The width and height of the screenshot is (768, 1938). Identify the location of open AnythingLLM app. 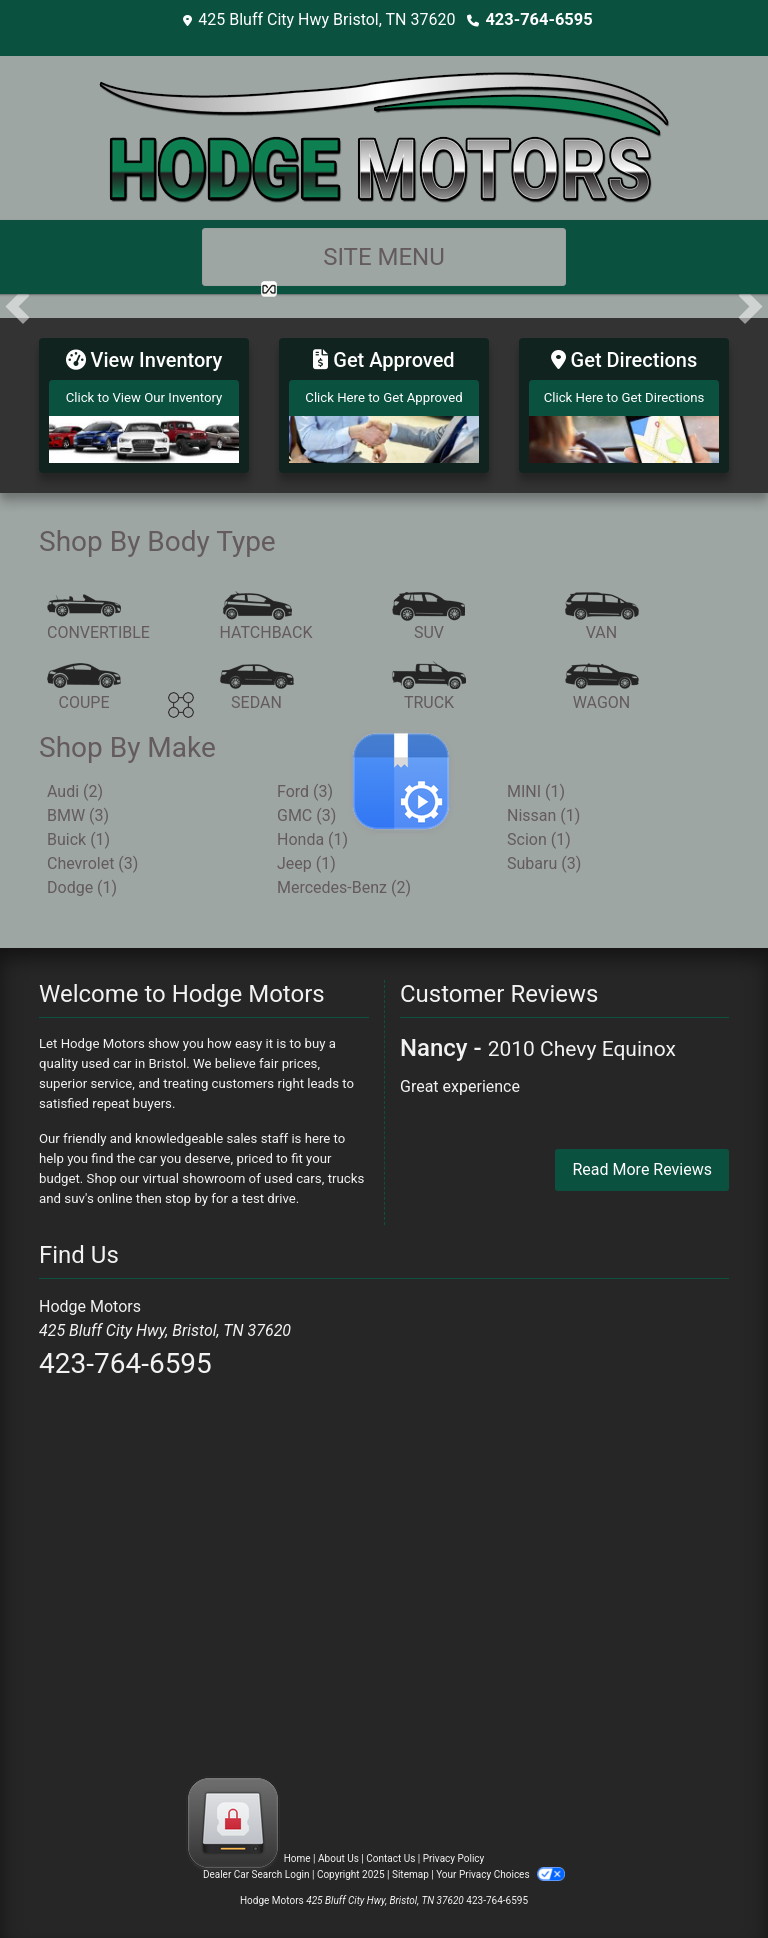
(269, 289).